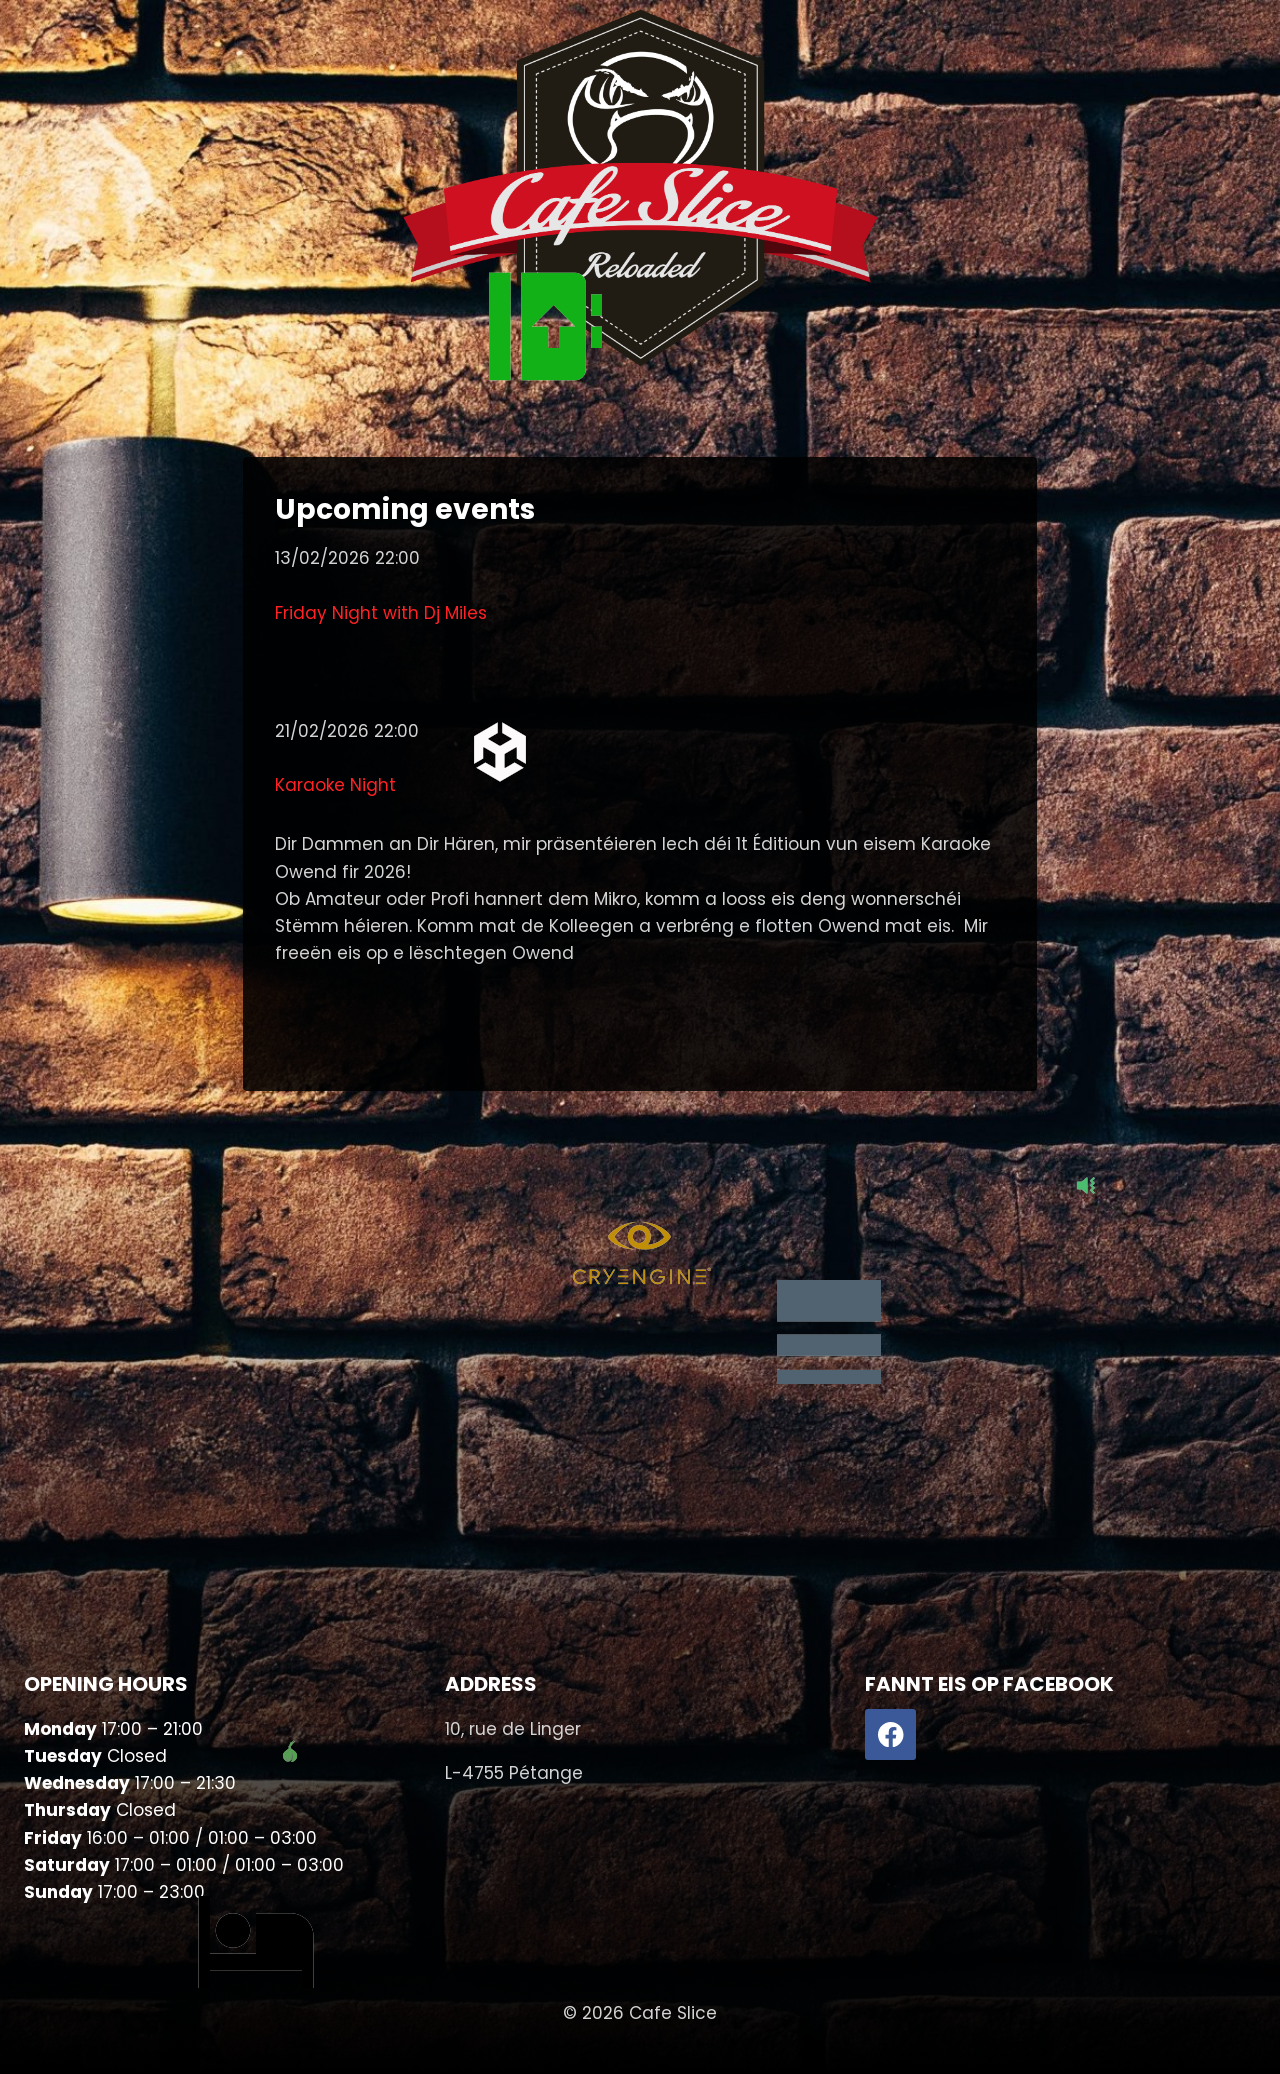 Image resolution: width=1280 pixels, height=2074 pixels. Describe the element at coordinates (500, 752) in the screenshot. I see `Unity game engine logo` at that location.